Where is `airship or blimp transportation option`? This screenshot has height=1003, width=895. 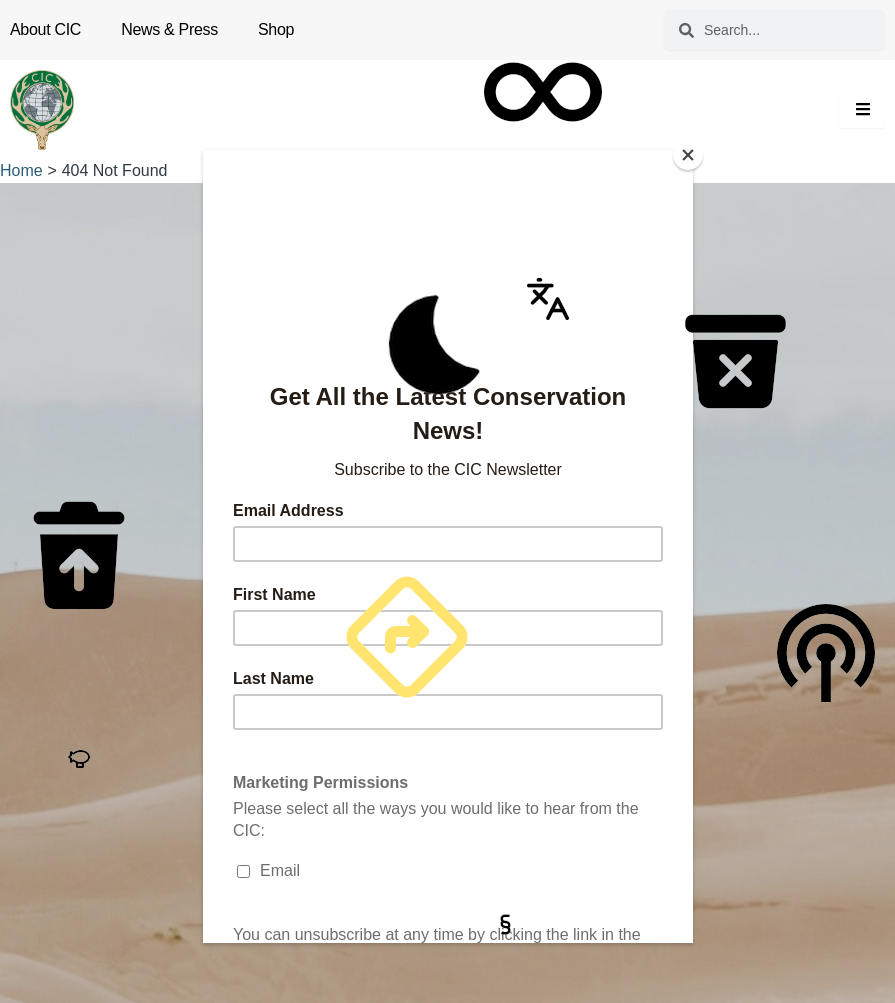 airship or blimp transportation option is located at coordinates (79, 759).